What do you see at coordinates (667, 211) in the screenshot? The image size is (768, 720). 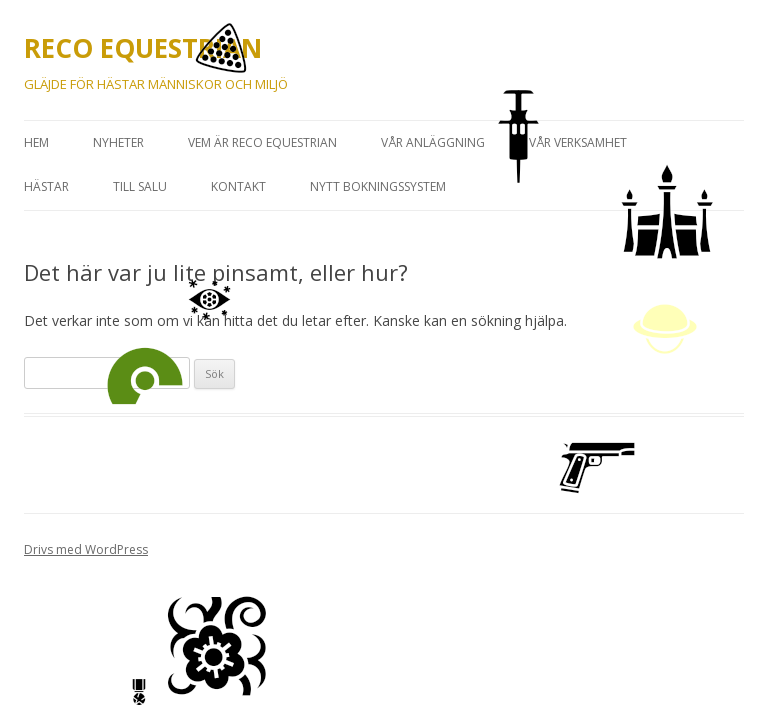 I see `access the castle or fortress location` at bounding box center [667, 211].